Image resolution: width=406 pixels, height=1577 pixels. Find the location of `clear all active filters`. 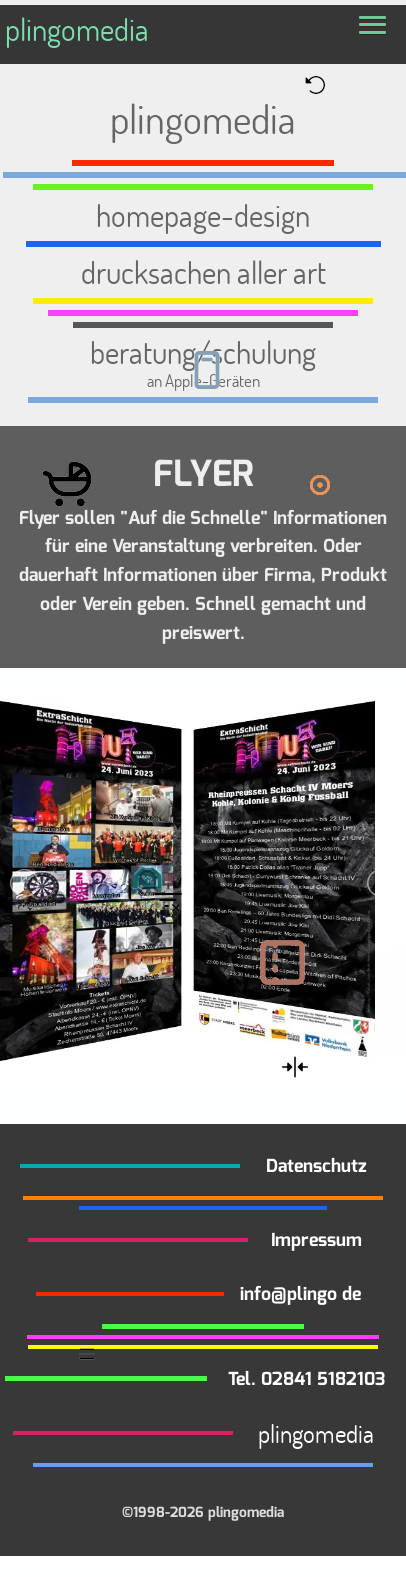

clear all active filters is located at coordinates (168, 899).